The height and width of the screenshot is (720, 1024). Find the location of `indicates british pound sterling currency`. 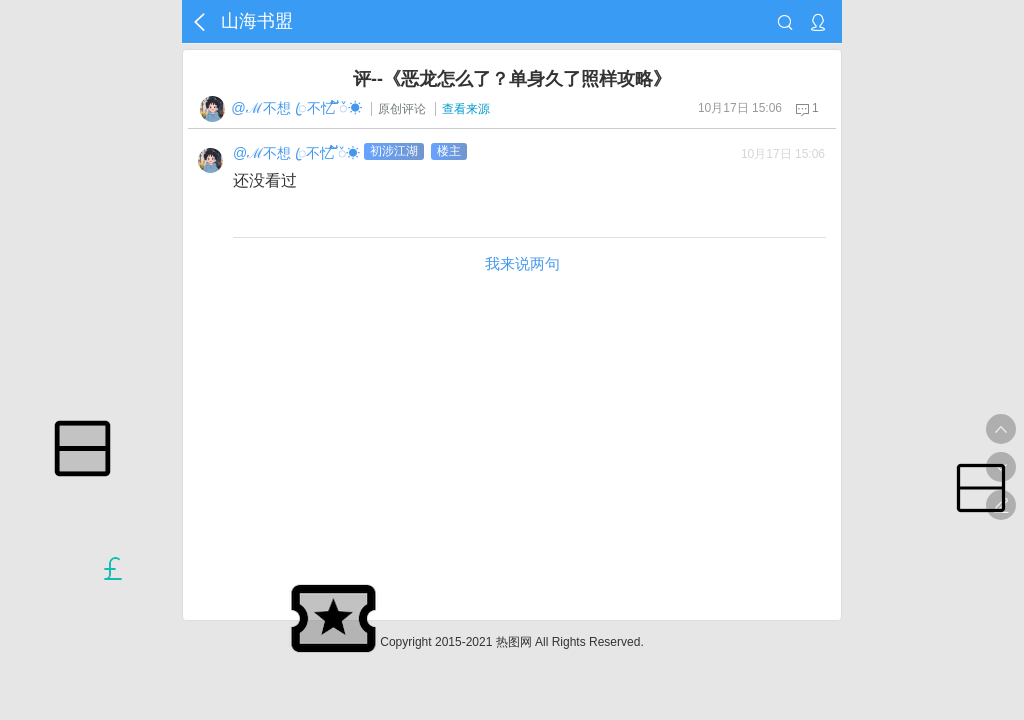

indicates british pound sterling currency is located at coordinates (114, 569).